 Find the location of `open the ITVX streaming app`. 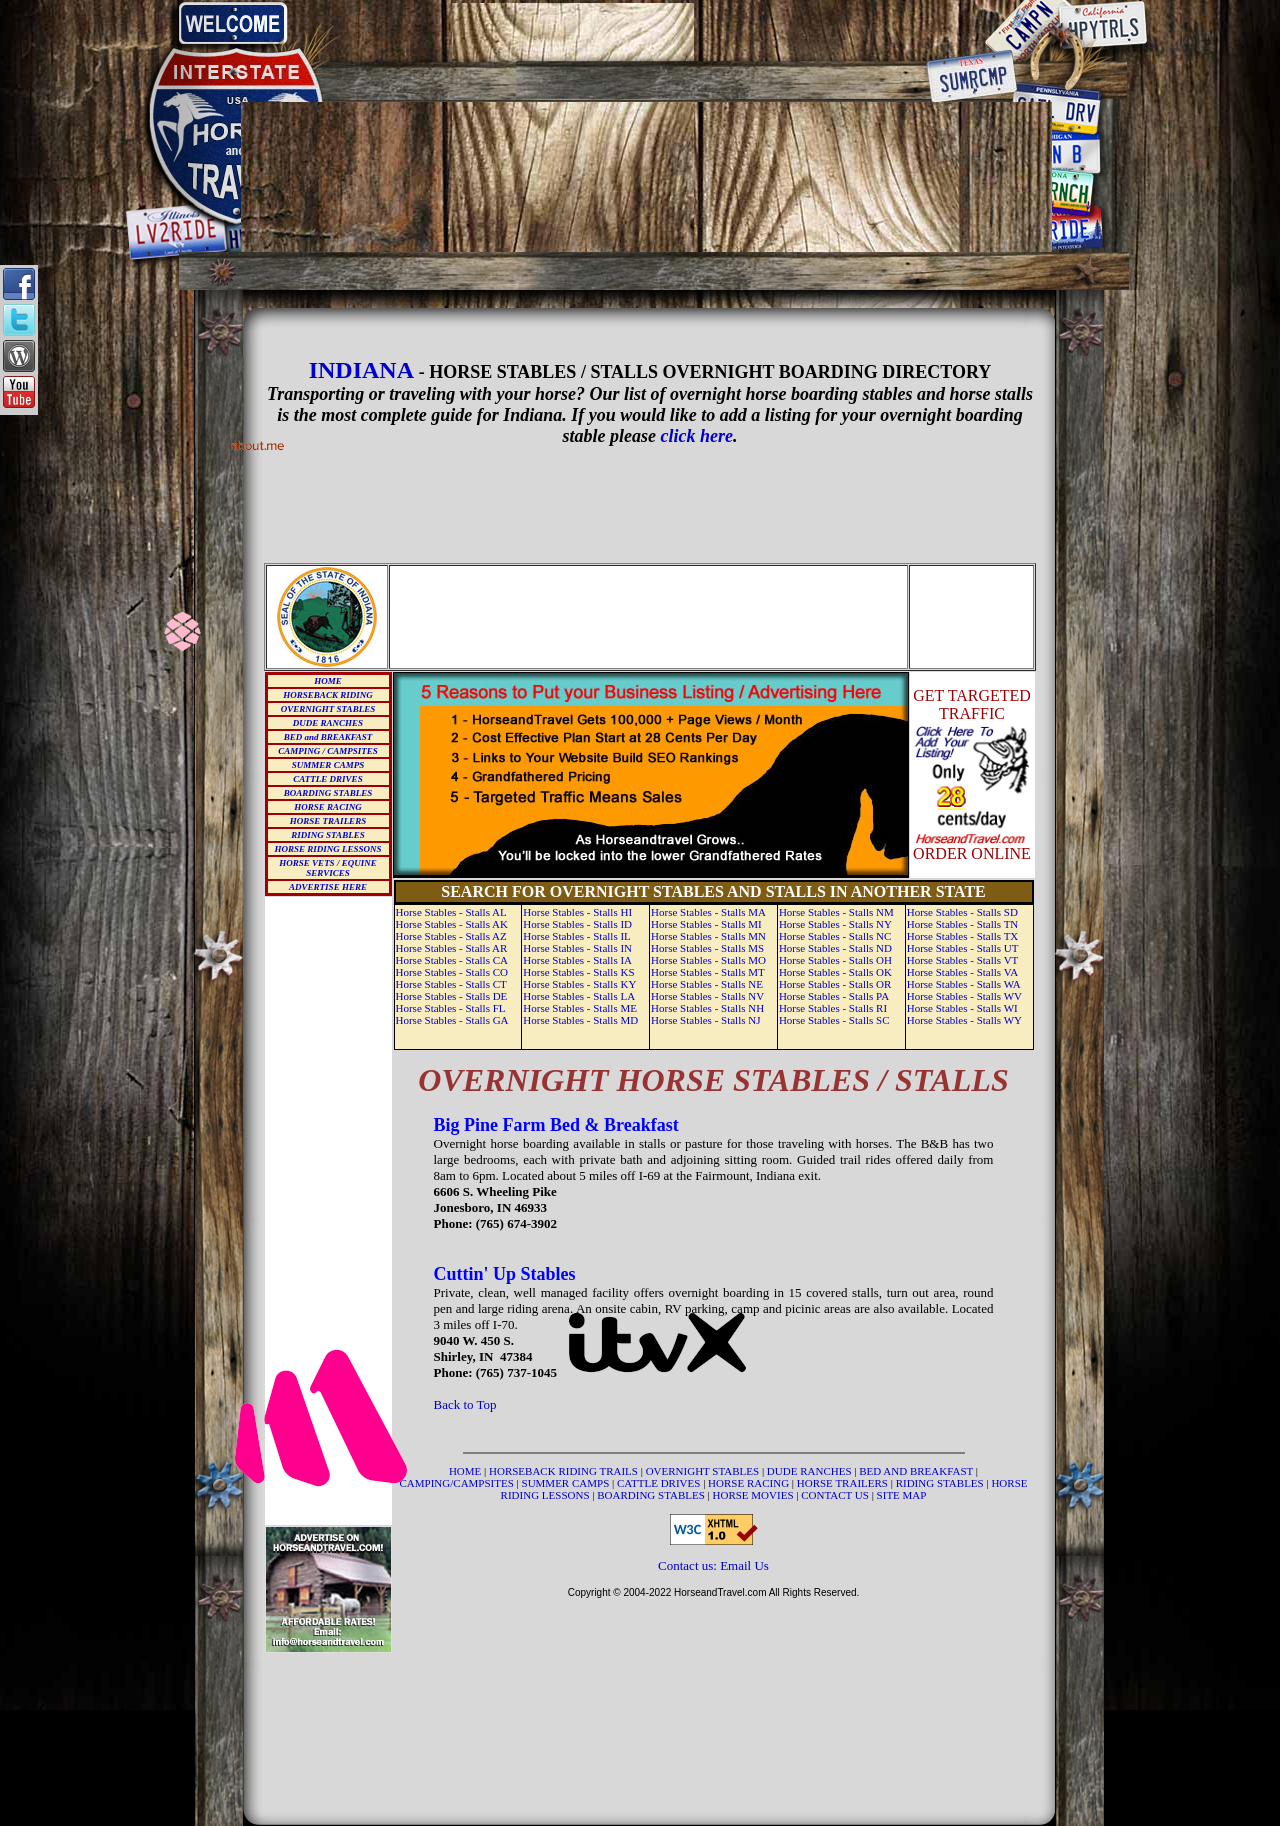

open the ITVX streaming app is located at coordinates (657, 1342).